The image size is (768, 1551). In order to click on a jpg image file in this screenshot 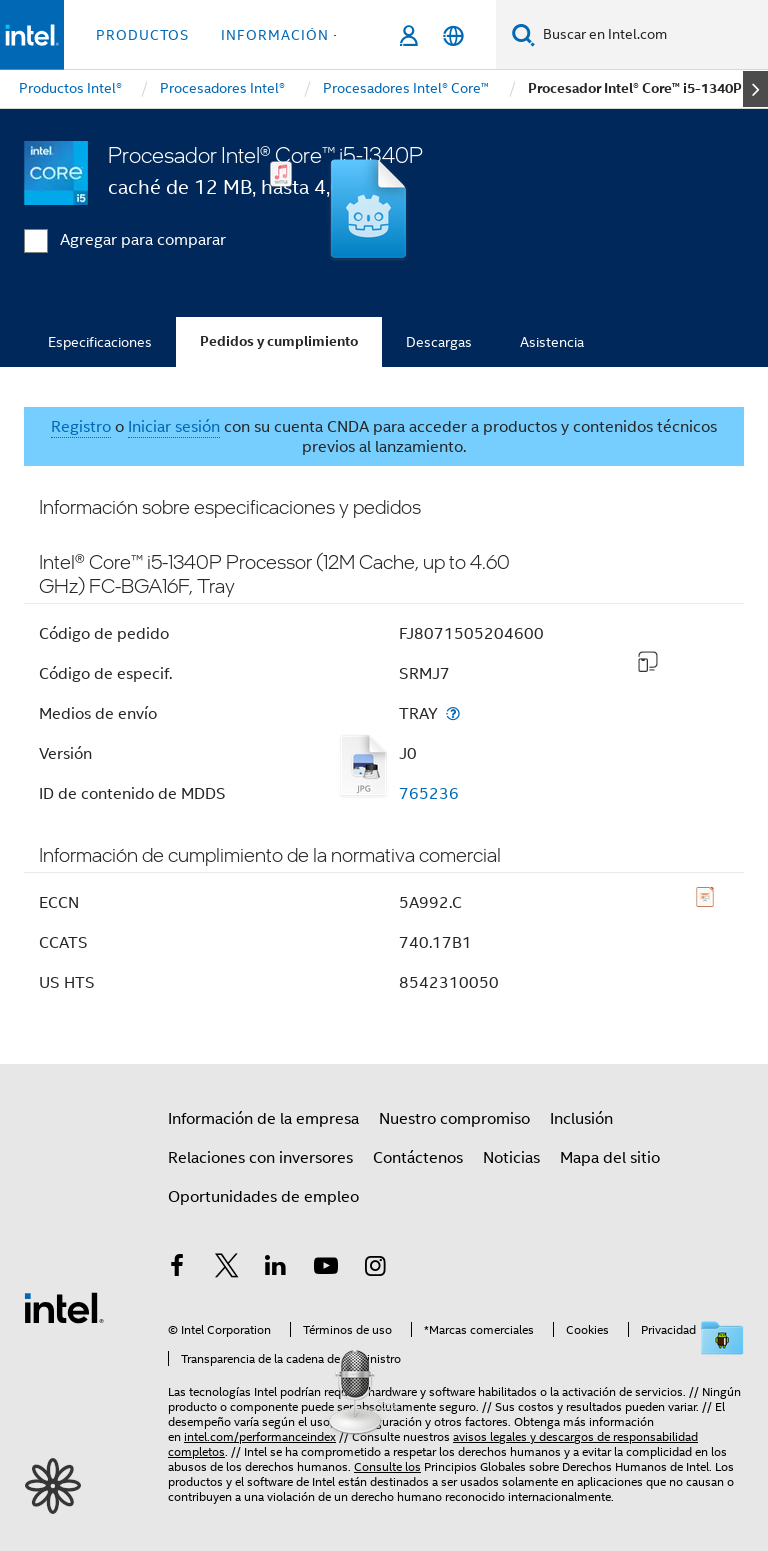, I will do `click(363, 766)`.